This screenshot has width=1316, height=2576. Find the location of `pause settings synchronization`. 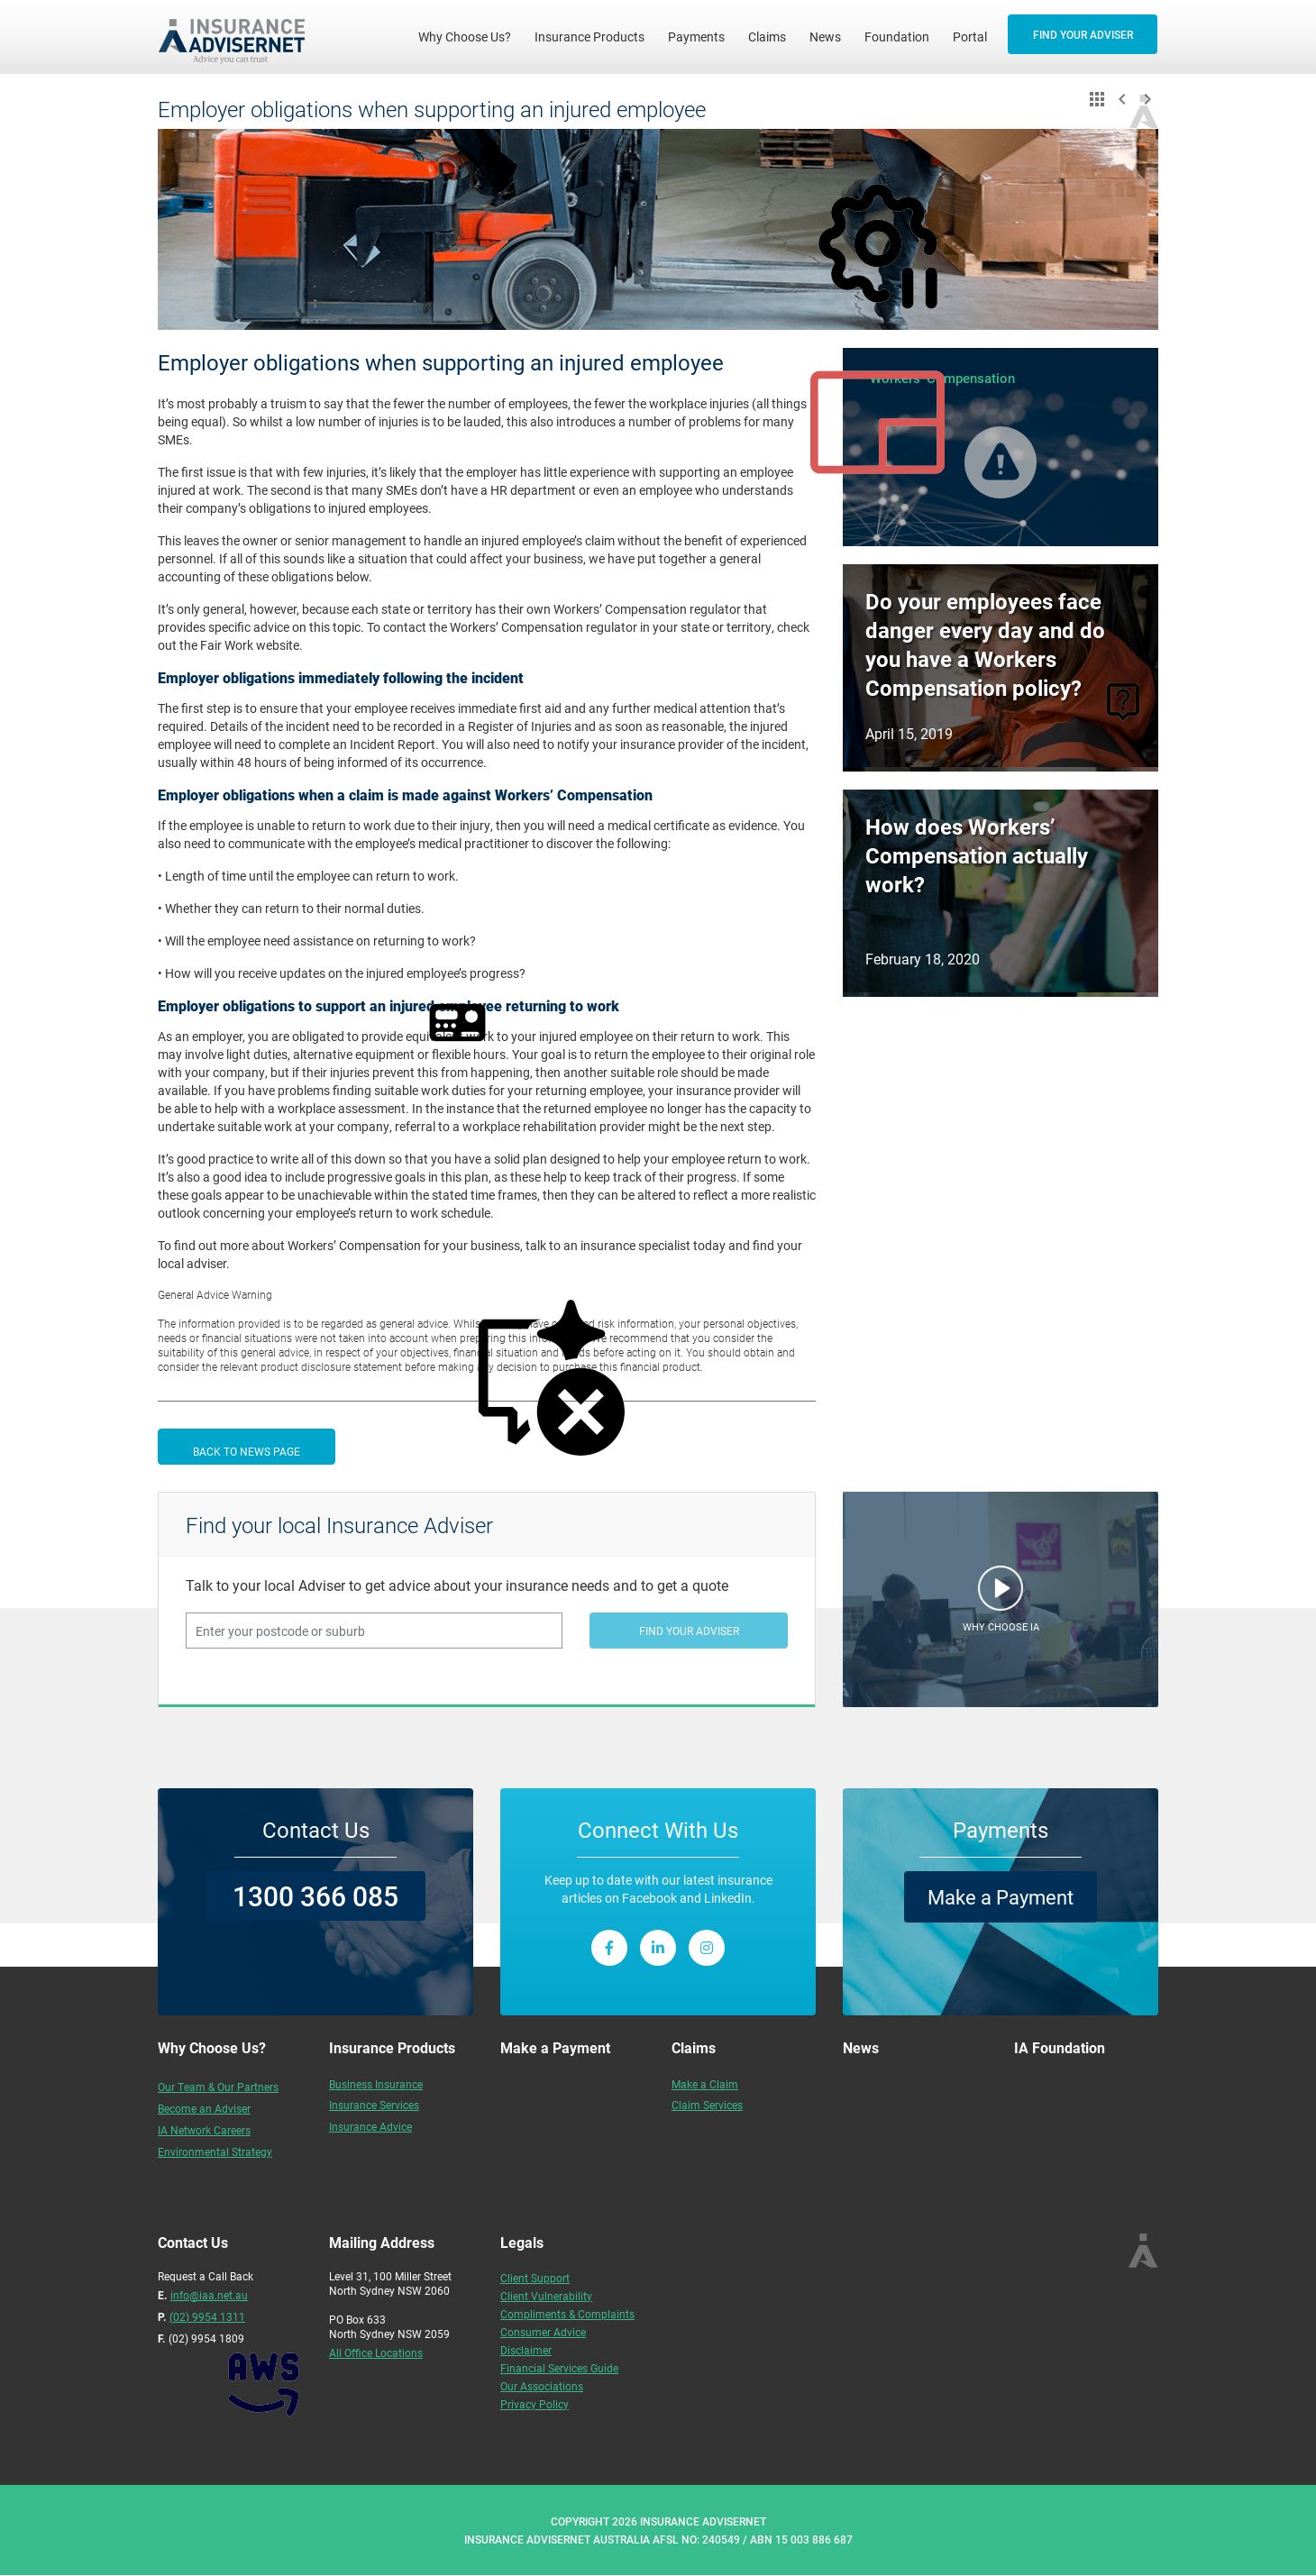

pause settings synchronization is located at coordinates (878, 243).